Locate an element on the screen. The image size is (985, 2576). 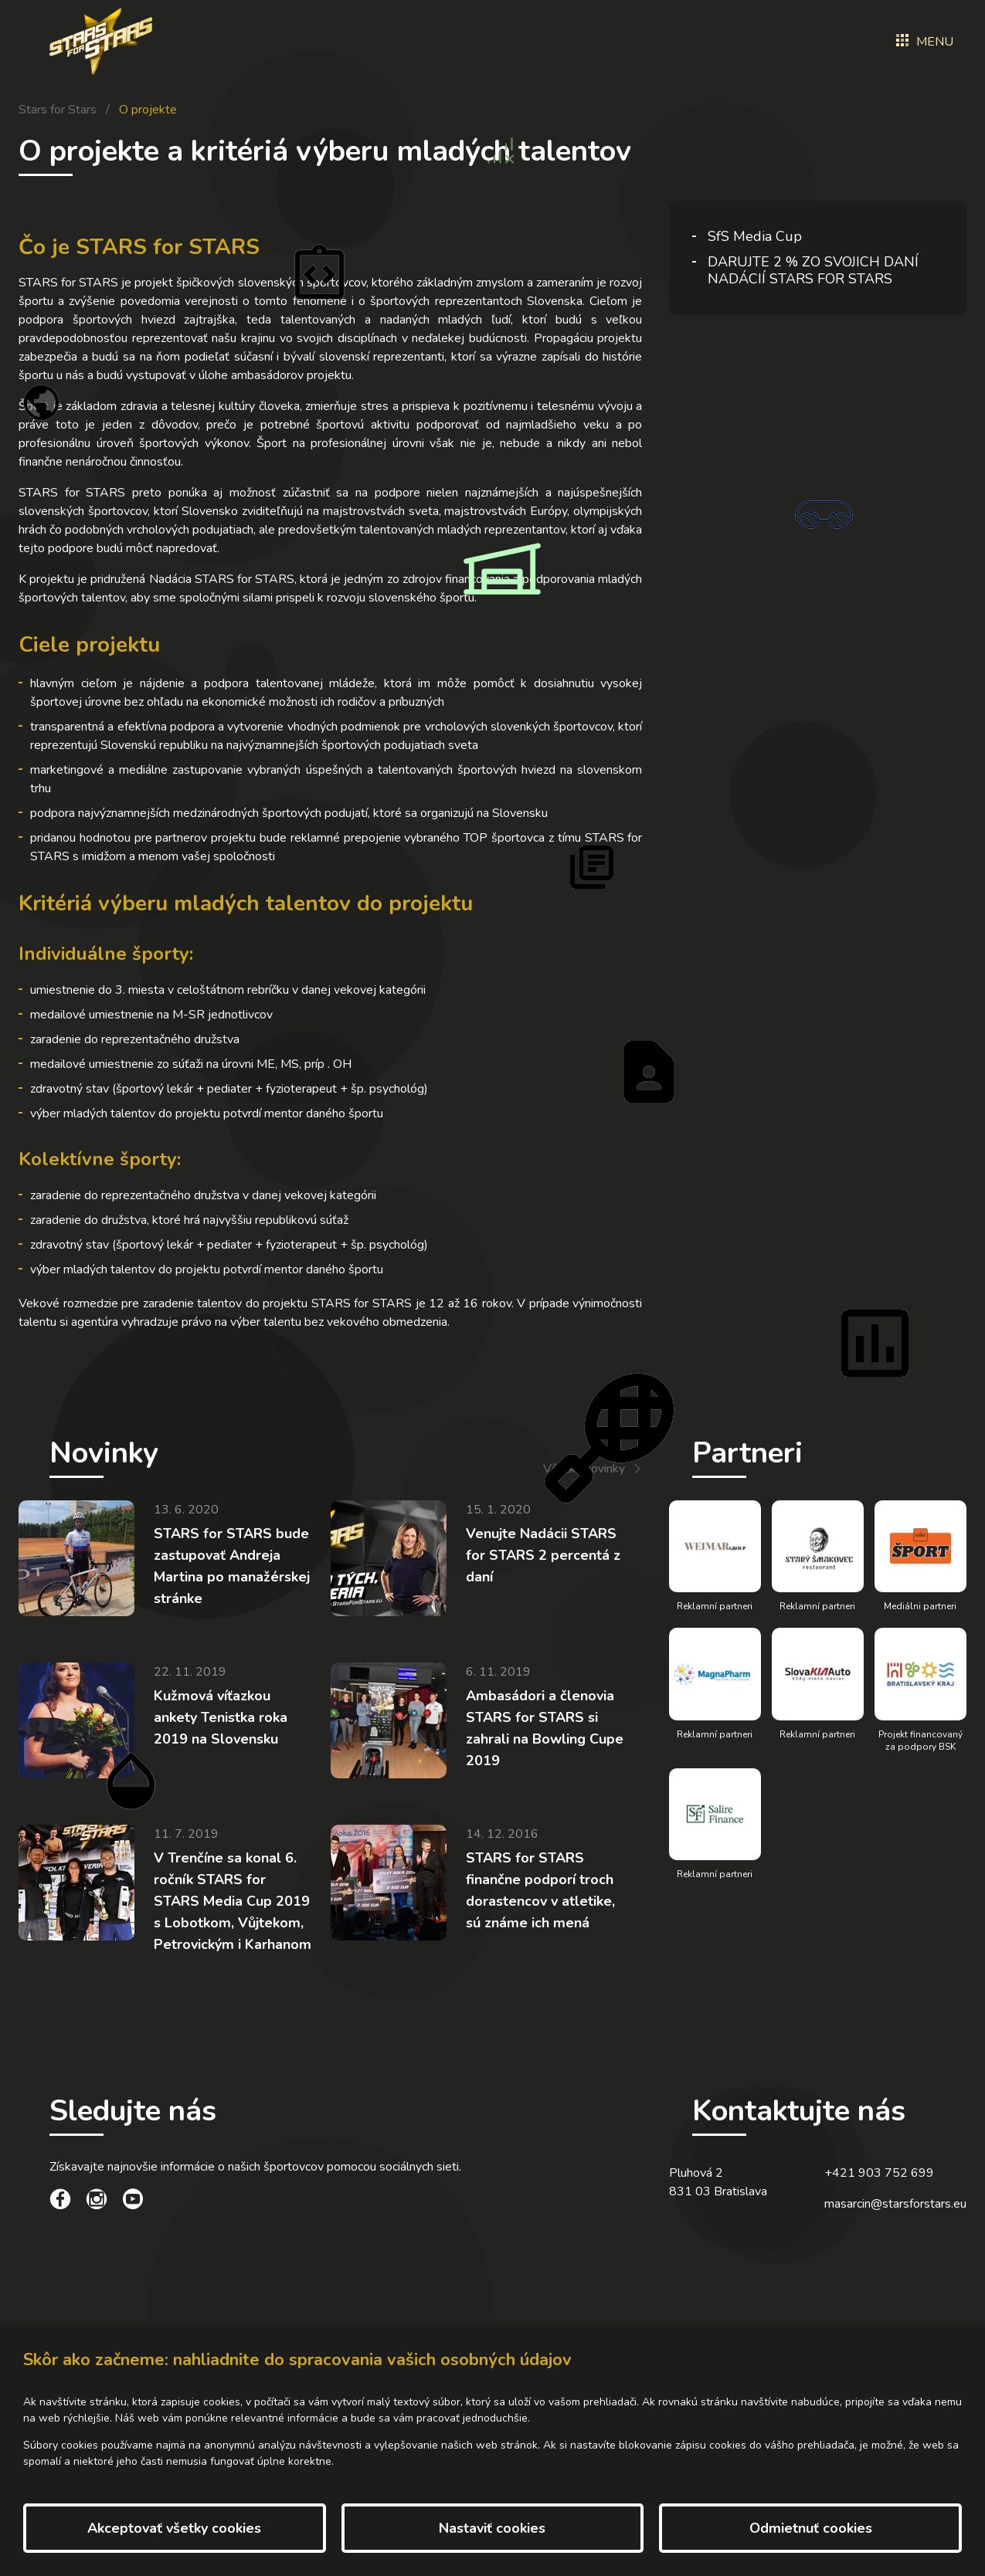
insert a chart or graph into the document is located at coordinates (875, 1343).